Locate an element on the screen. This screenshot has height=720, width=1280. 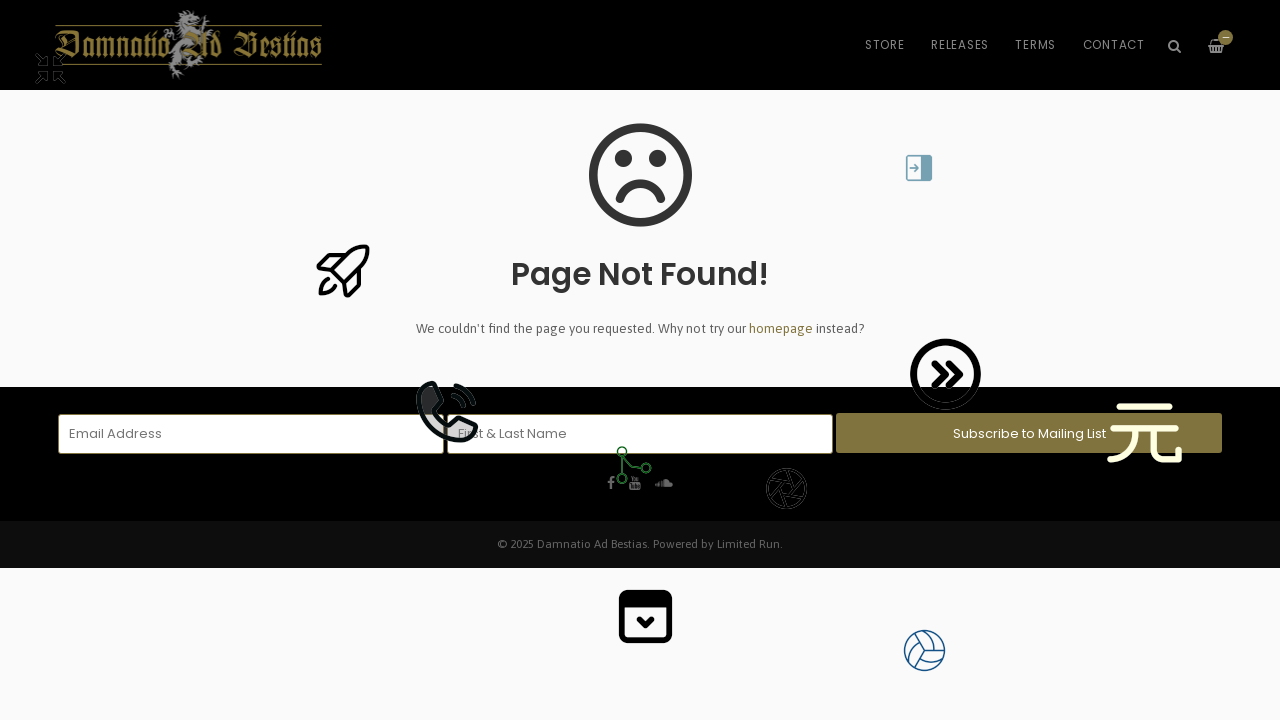
volleyball sport category or activity is located at coordinates (924, 650).